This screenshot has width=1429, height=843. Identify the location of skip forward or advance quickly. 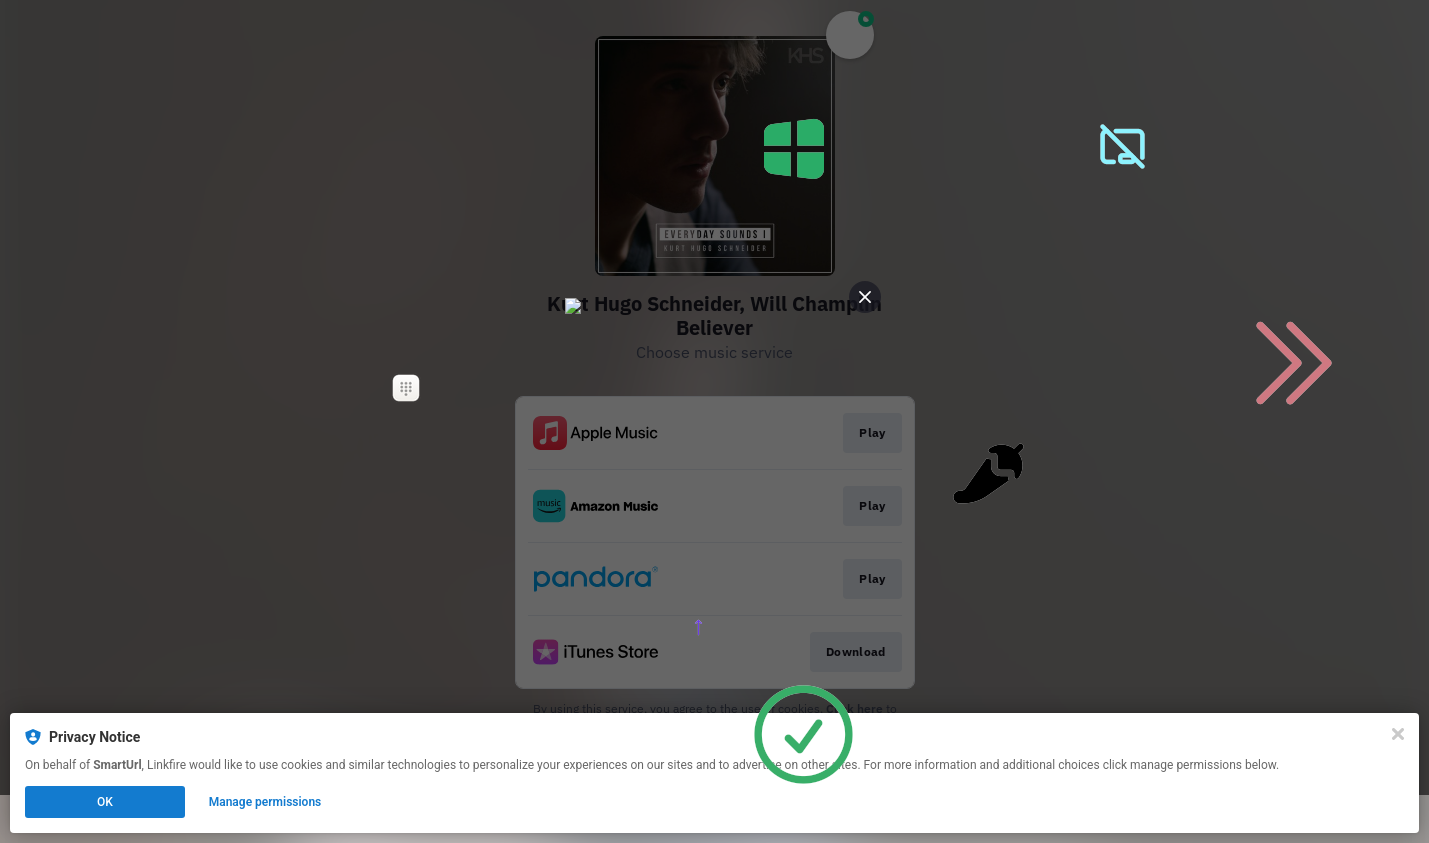
(1294, 363).